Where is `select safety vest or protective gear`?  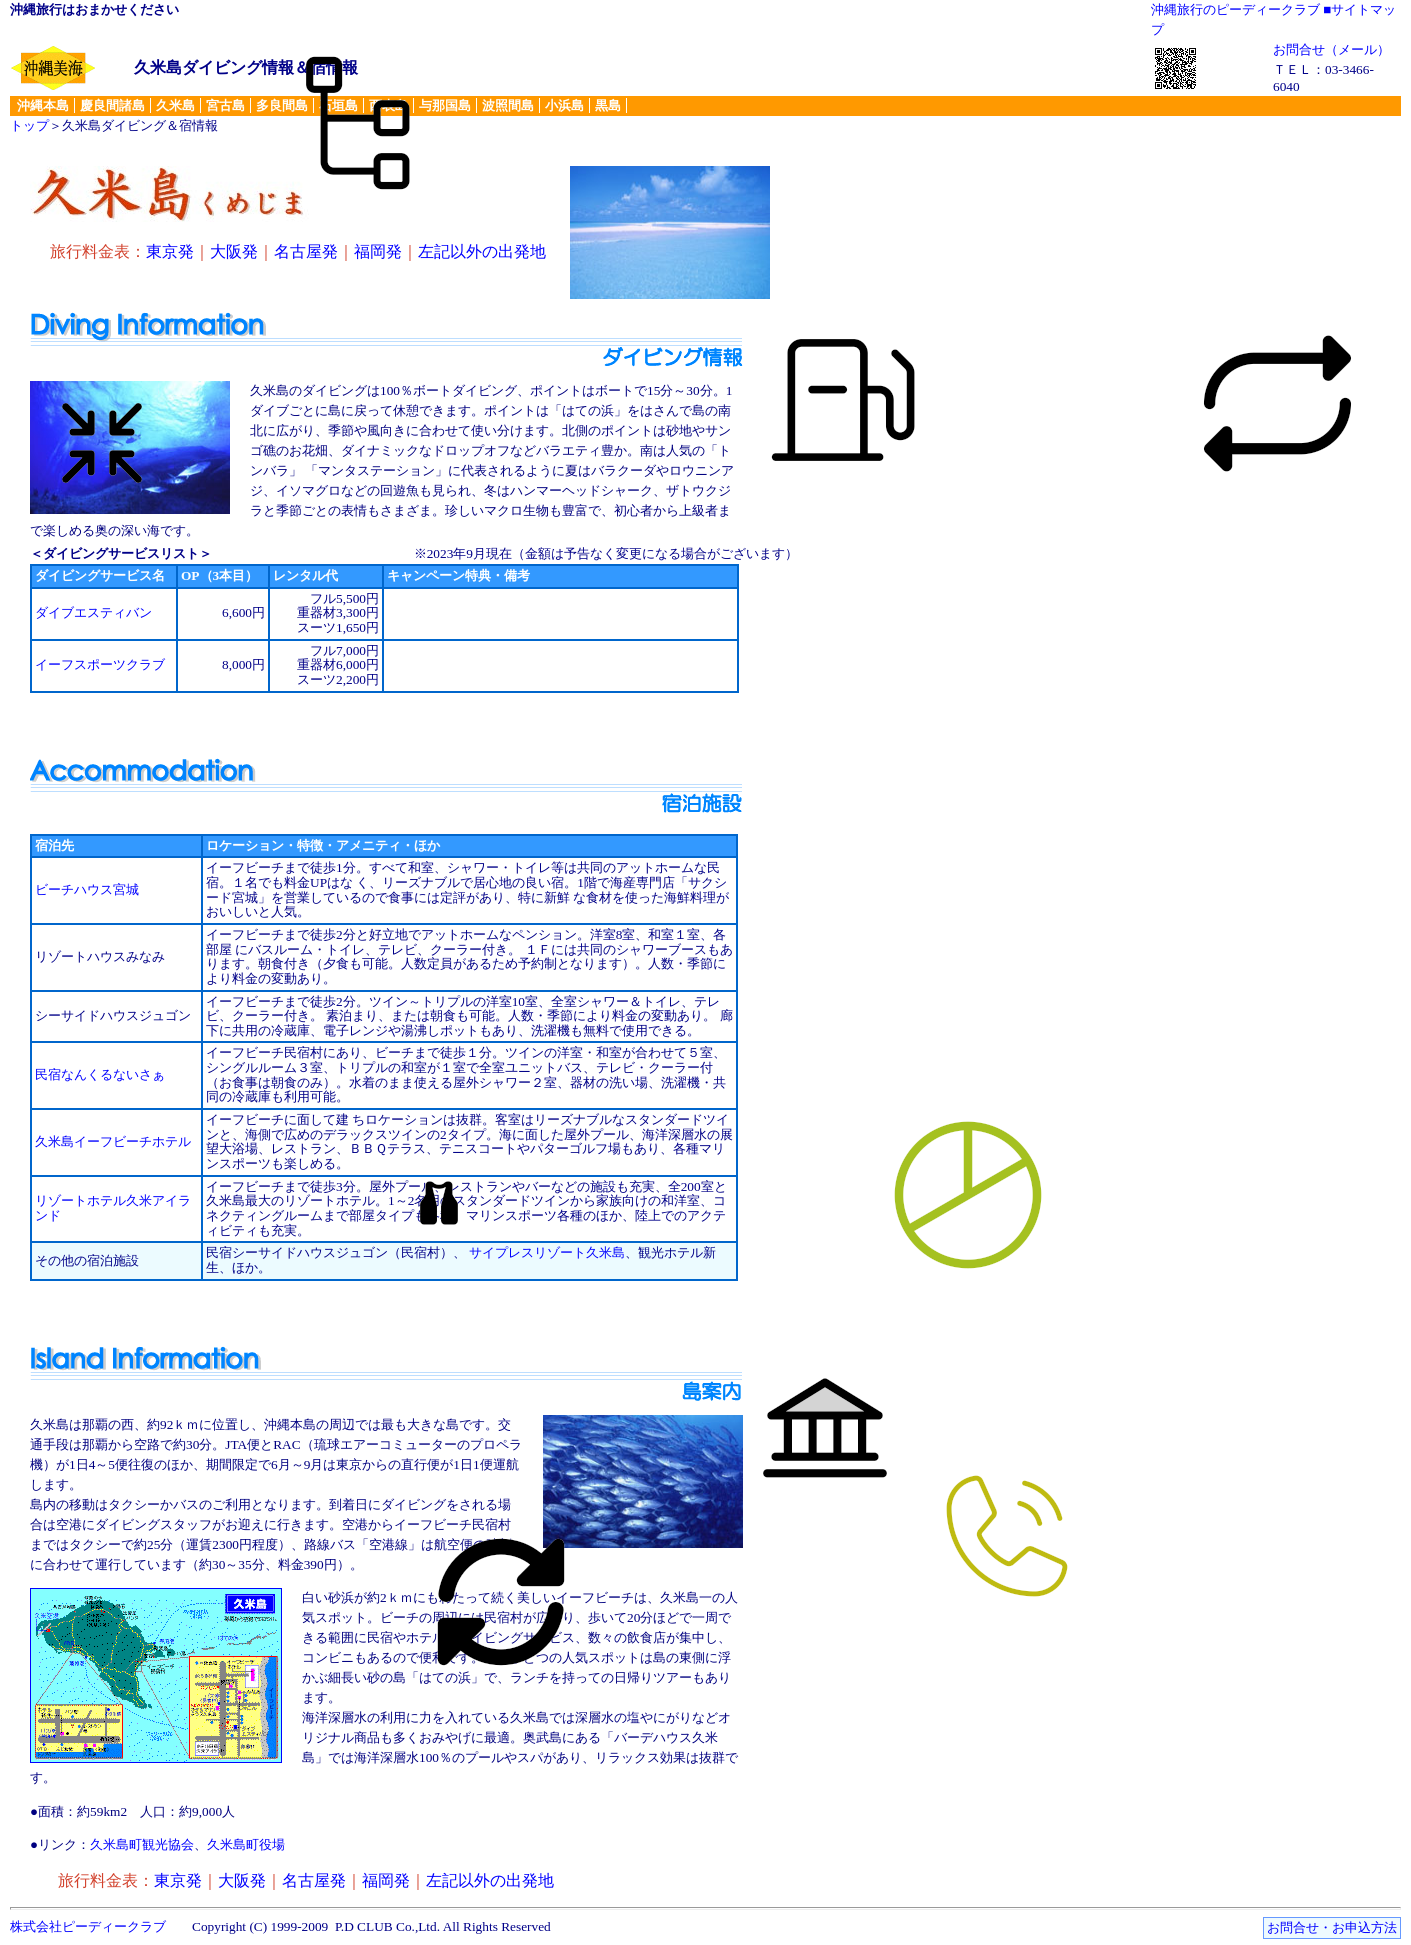 select safety vest or protective gear is located at coordinates (439, 1203).